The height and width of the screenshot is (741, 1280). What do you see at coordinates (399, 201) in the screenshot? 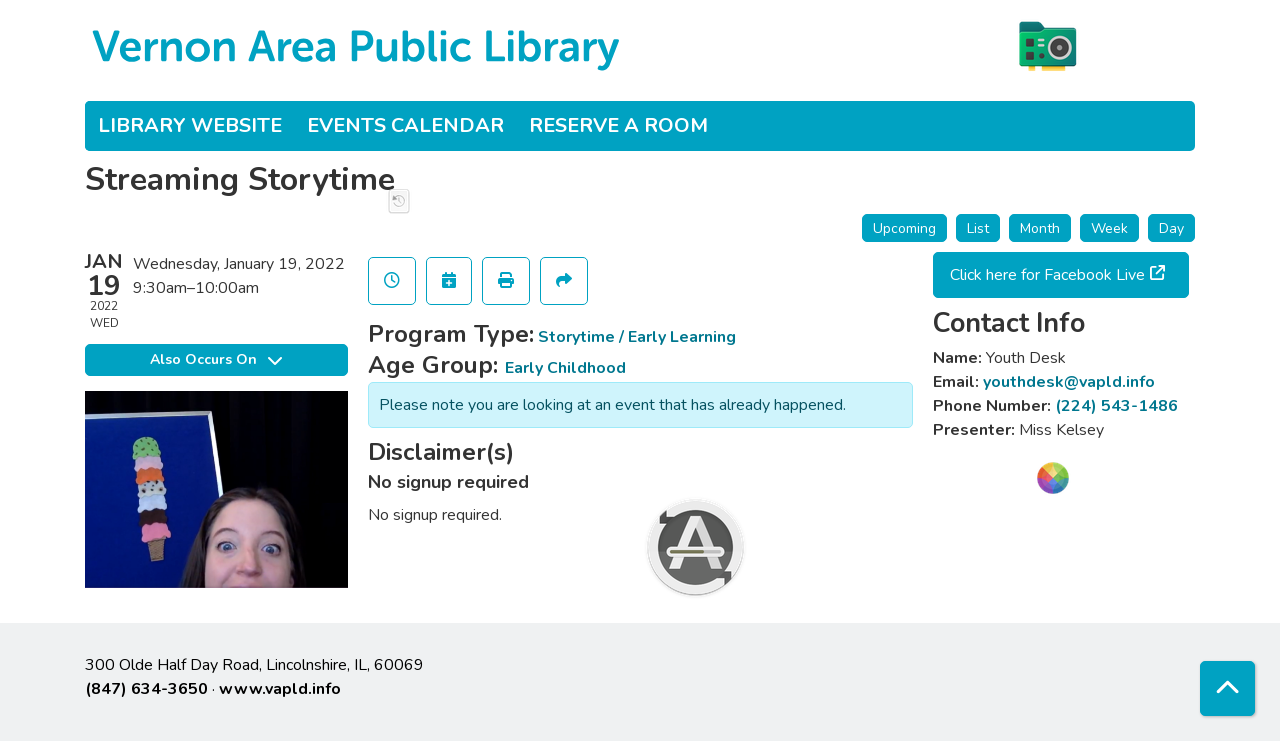
I see `a deleted file in the trash` at bounding box center [399, 201].